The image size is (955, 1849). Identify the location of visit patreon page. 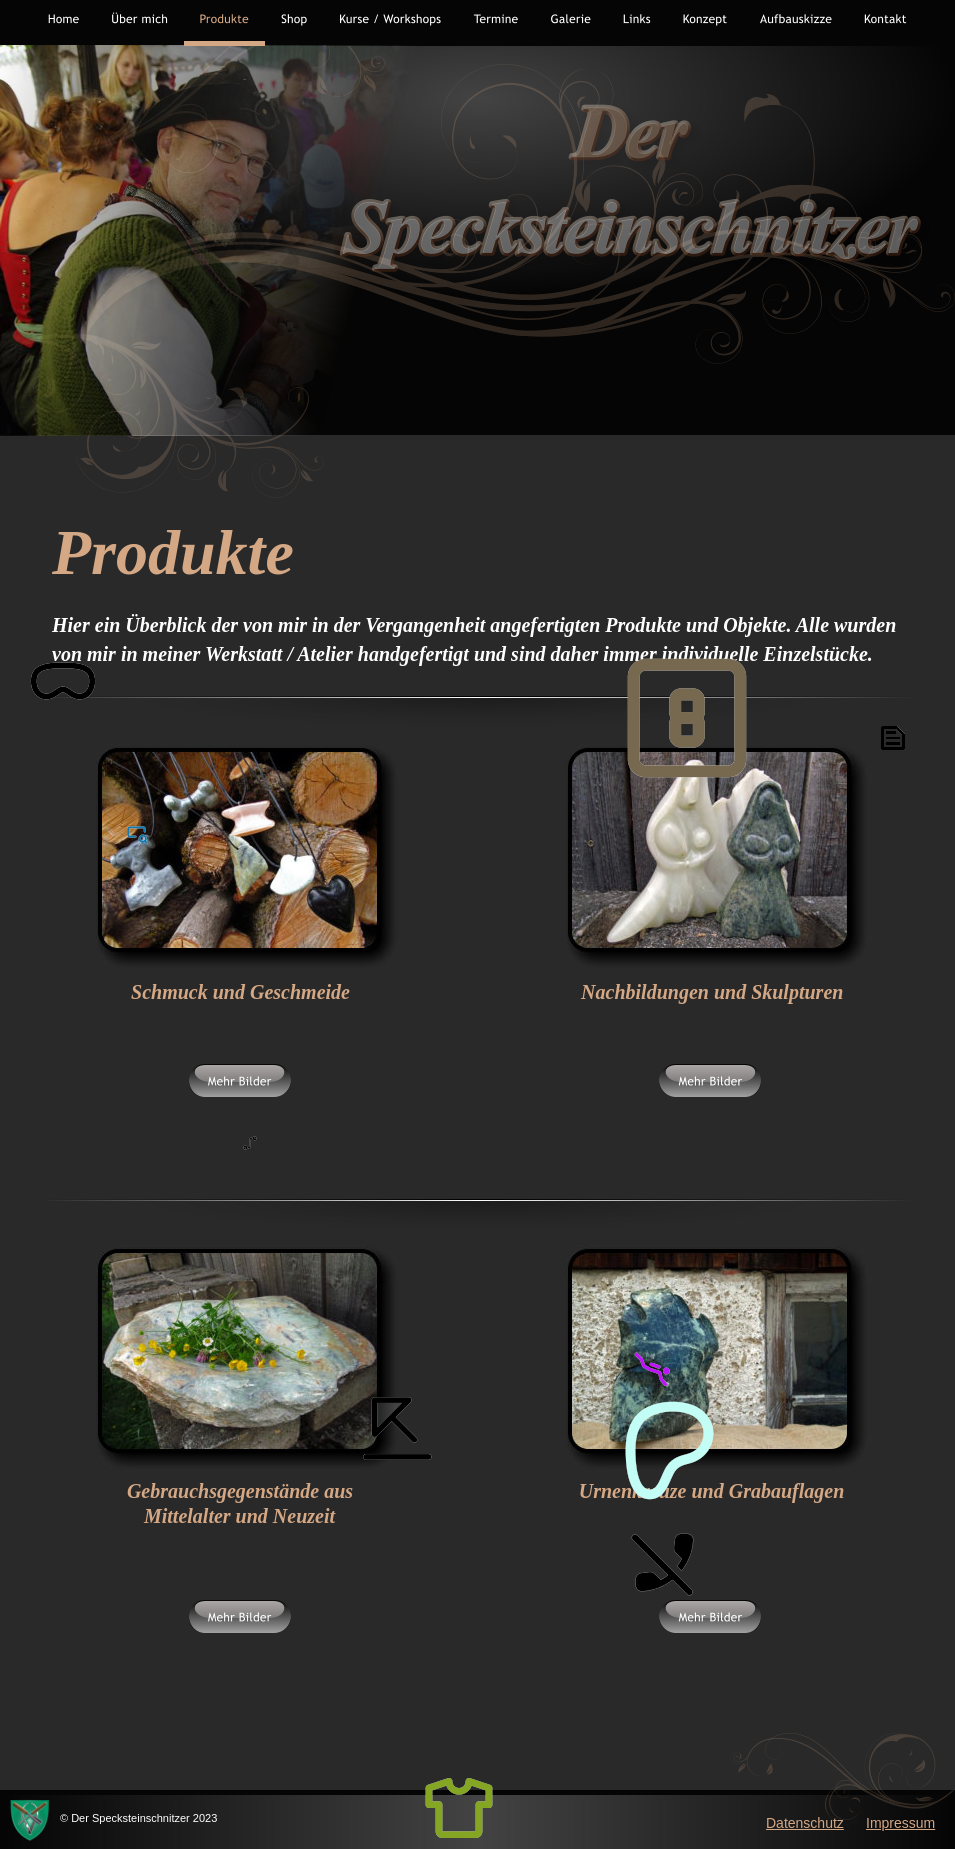
(669, 1450).